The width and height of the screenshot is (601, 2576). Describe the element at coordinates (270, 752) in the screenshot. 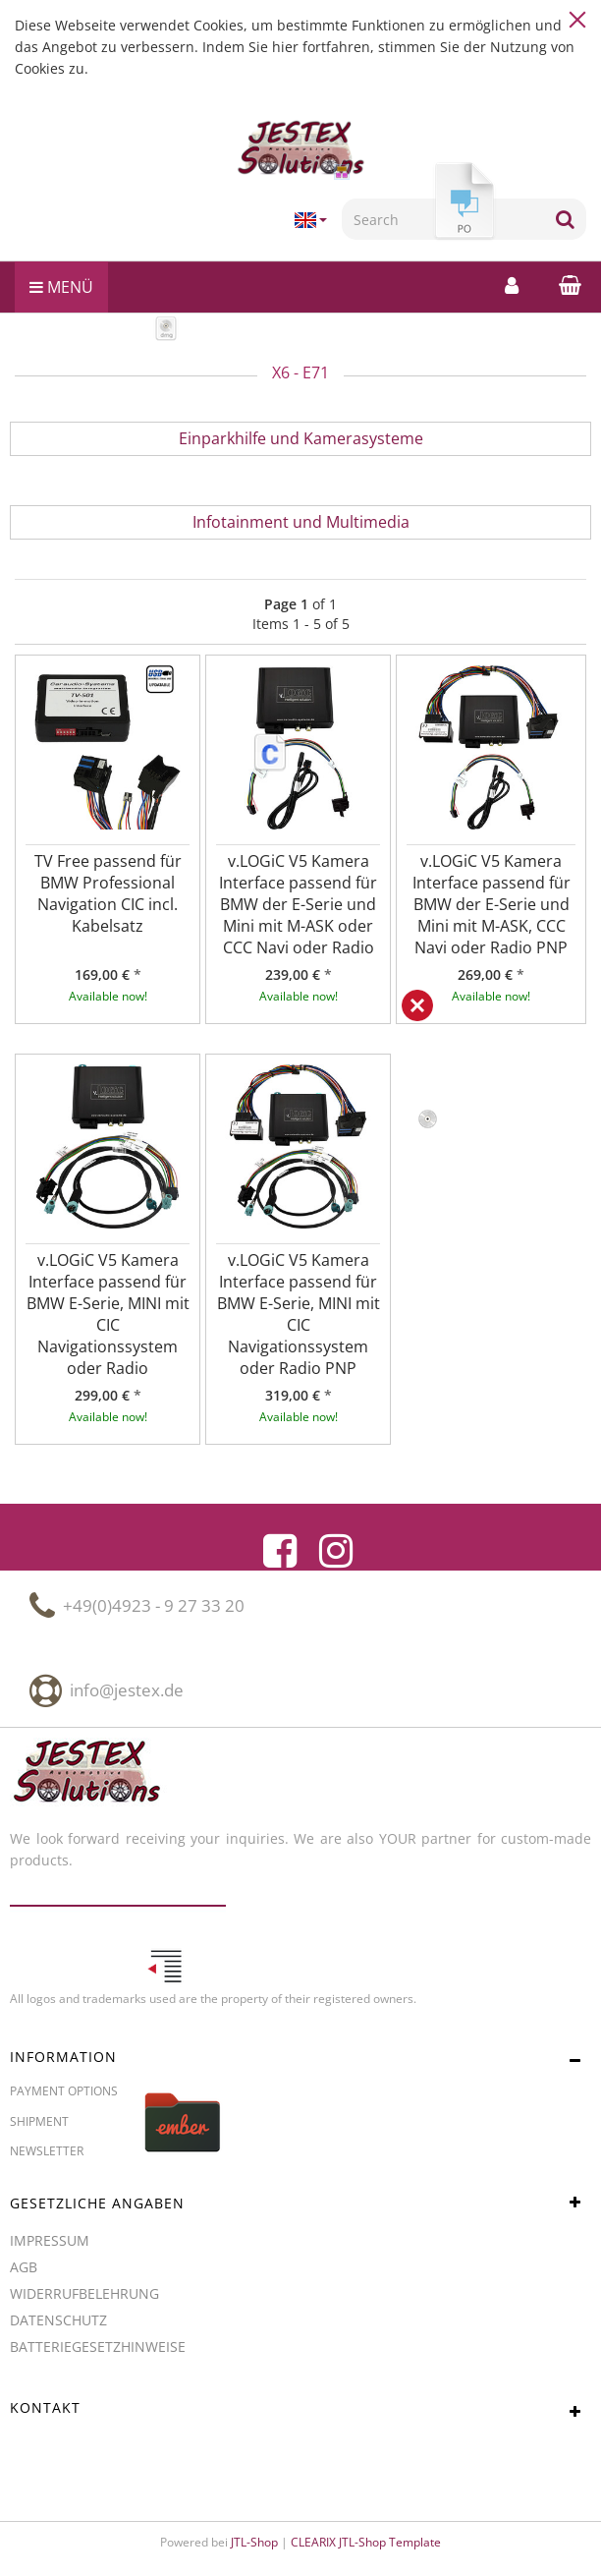

I see `a C programming language source file` at that location.